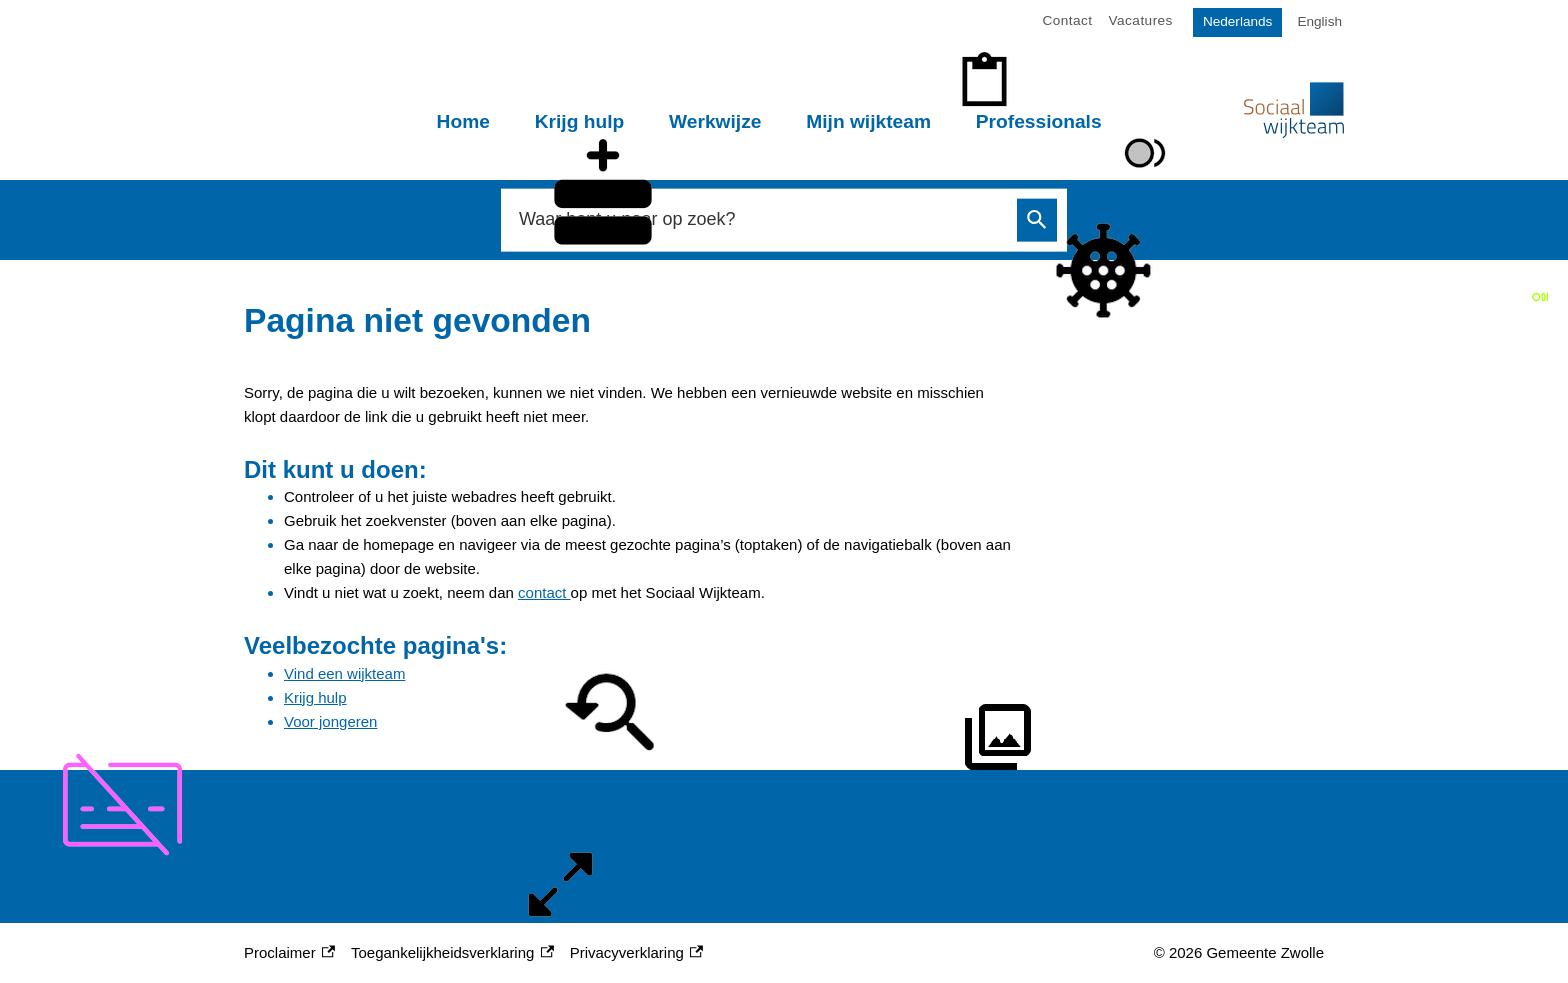 This screenshot has height=983, width=1568. Describe the element at coordinates (560, 884) in the screenshot. I see `expand to full screen` at that location.